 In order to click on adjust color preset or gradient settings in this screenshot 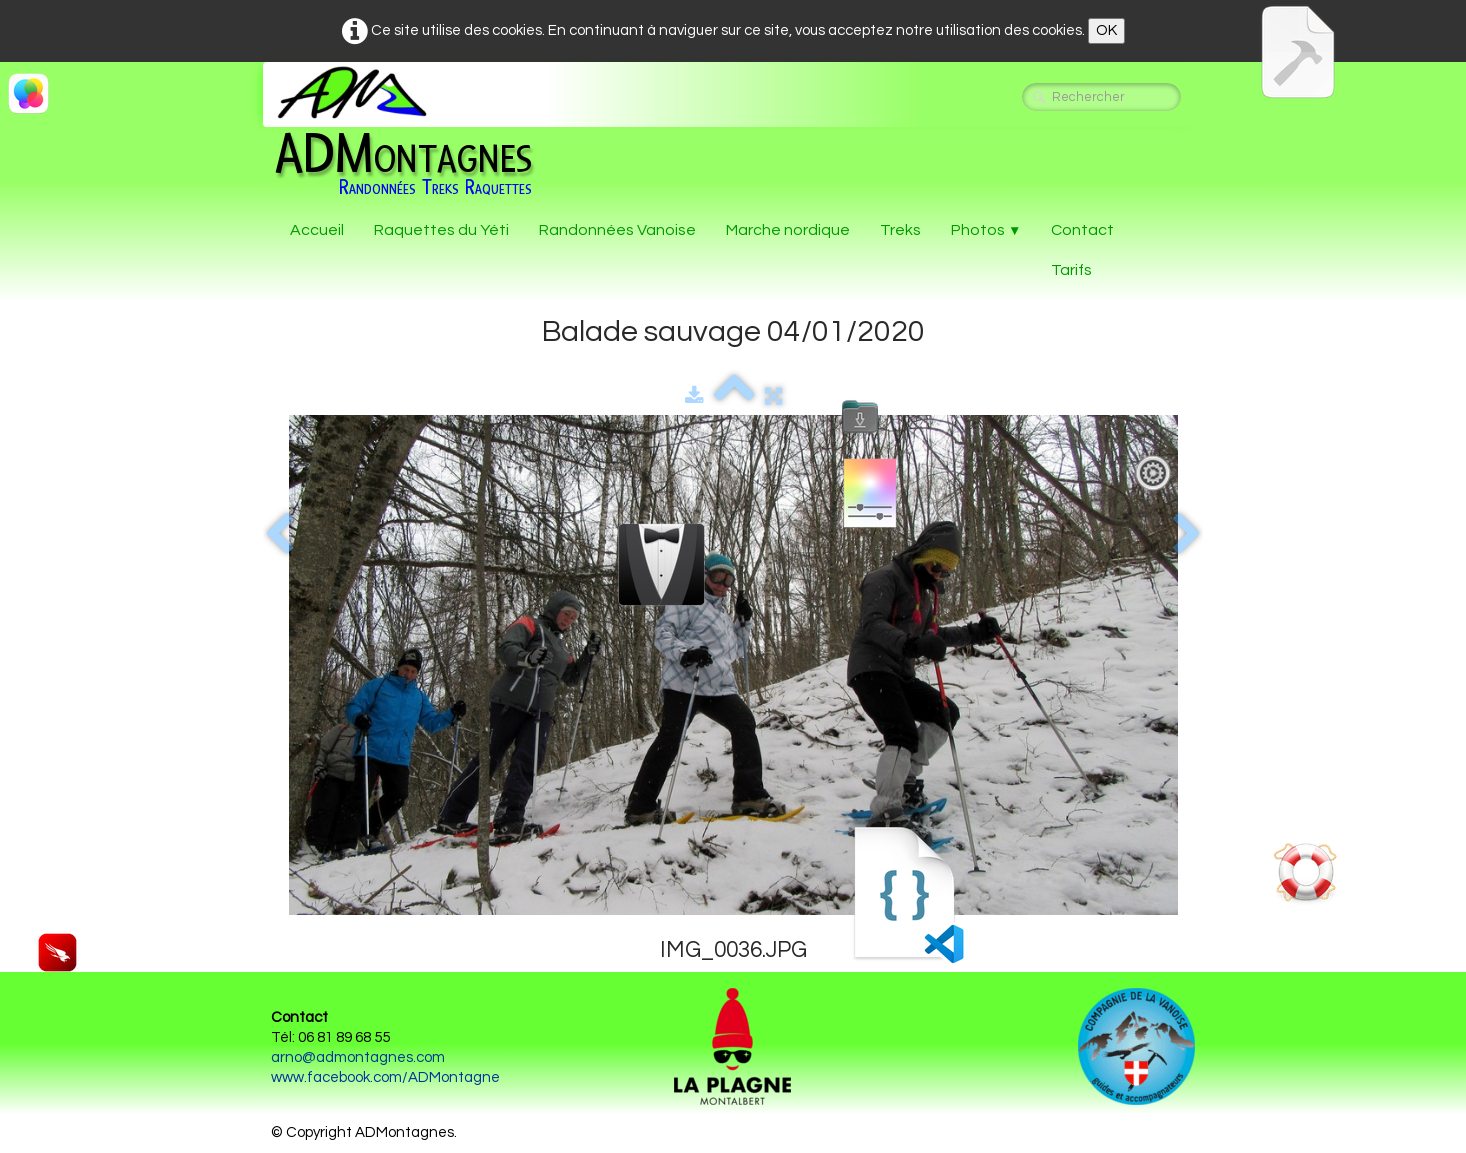, I will do `click(870, 493)`.